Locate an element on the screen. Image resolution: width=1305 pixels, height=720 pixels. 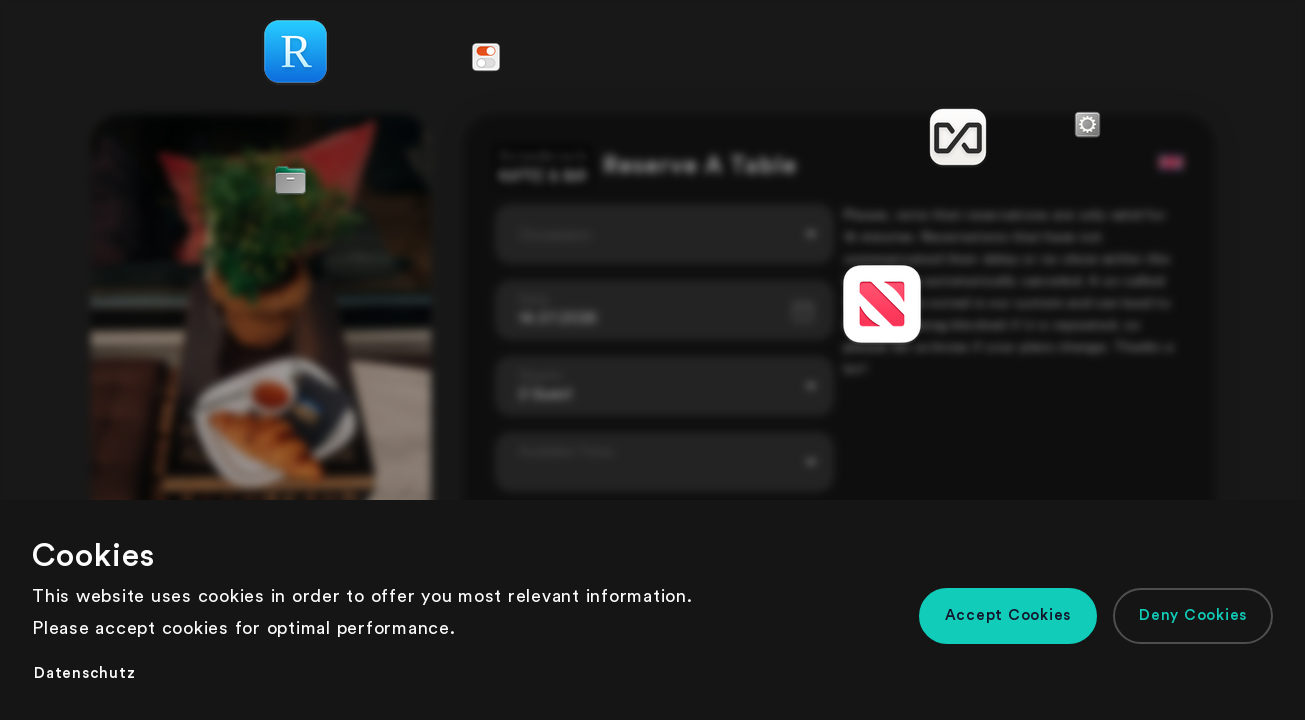
open RStudio application is located at coordinates (295, 51).